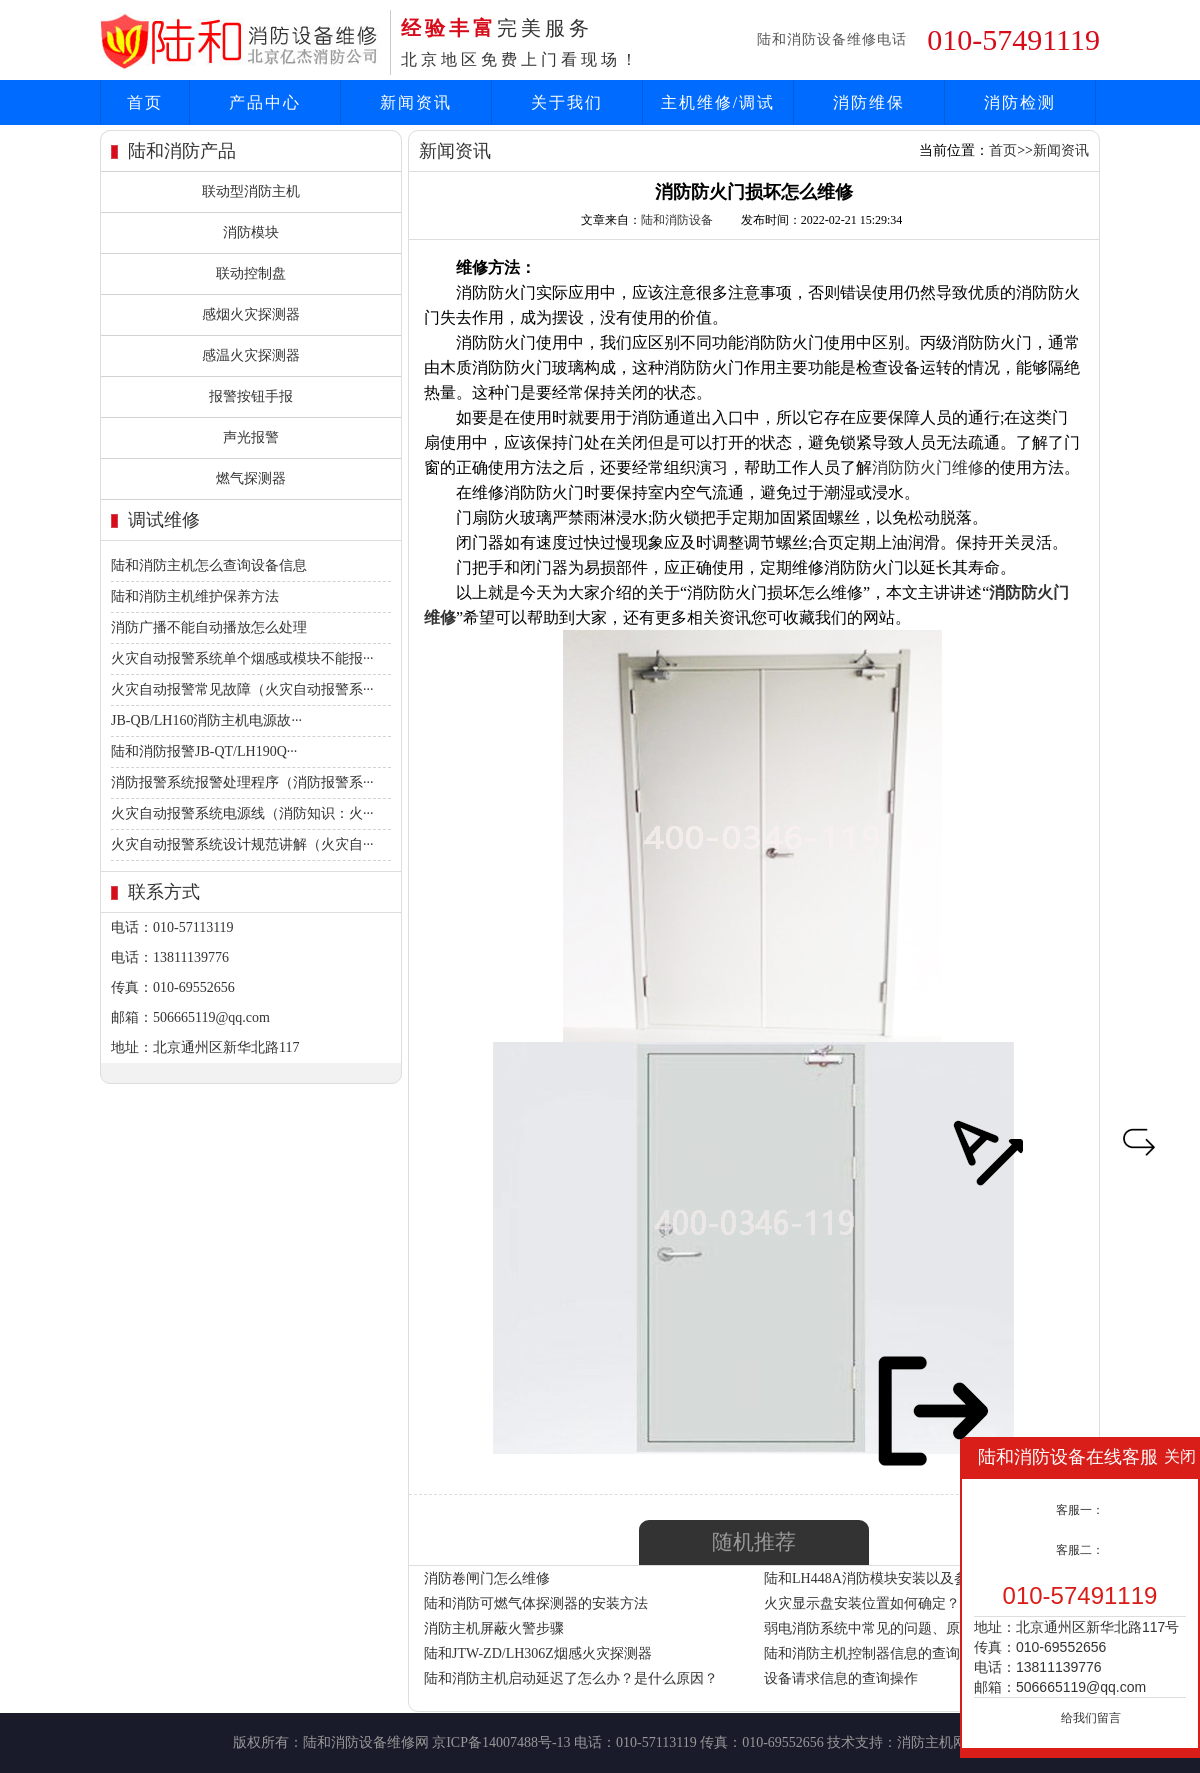 The height and width of the screenshot is (1773, 1200). What do you see at coordinates (987, 1151) in the screenshot?
I see `rotate text at an upward angle` at bounding box center [987, 1151].